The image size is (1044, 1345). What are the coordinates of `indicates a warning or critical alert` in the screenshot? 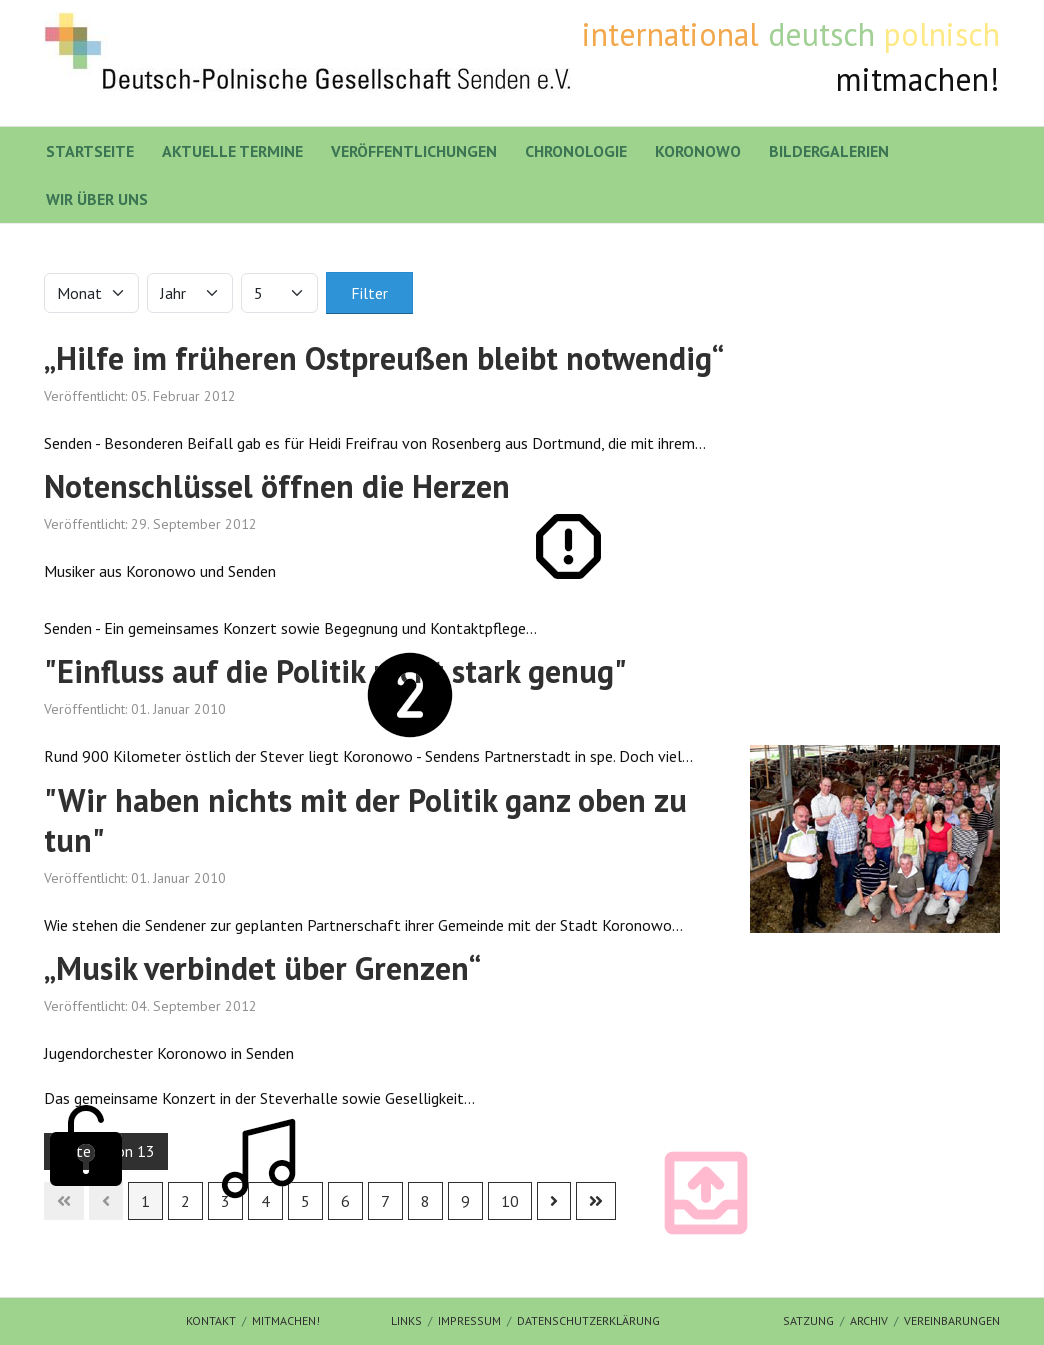 It's located at (568, 546).